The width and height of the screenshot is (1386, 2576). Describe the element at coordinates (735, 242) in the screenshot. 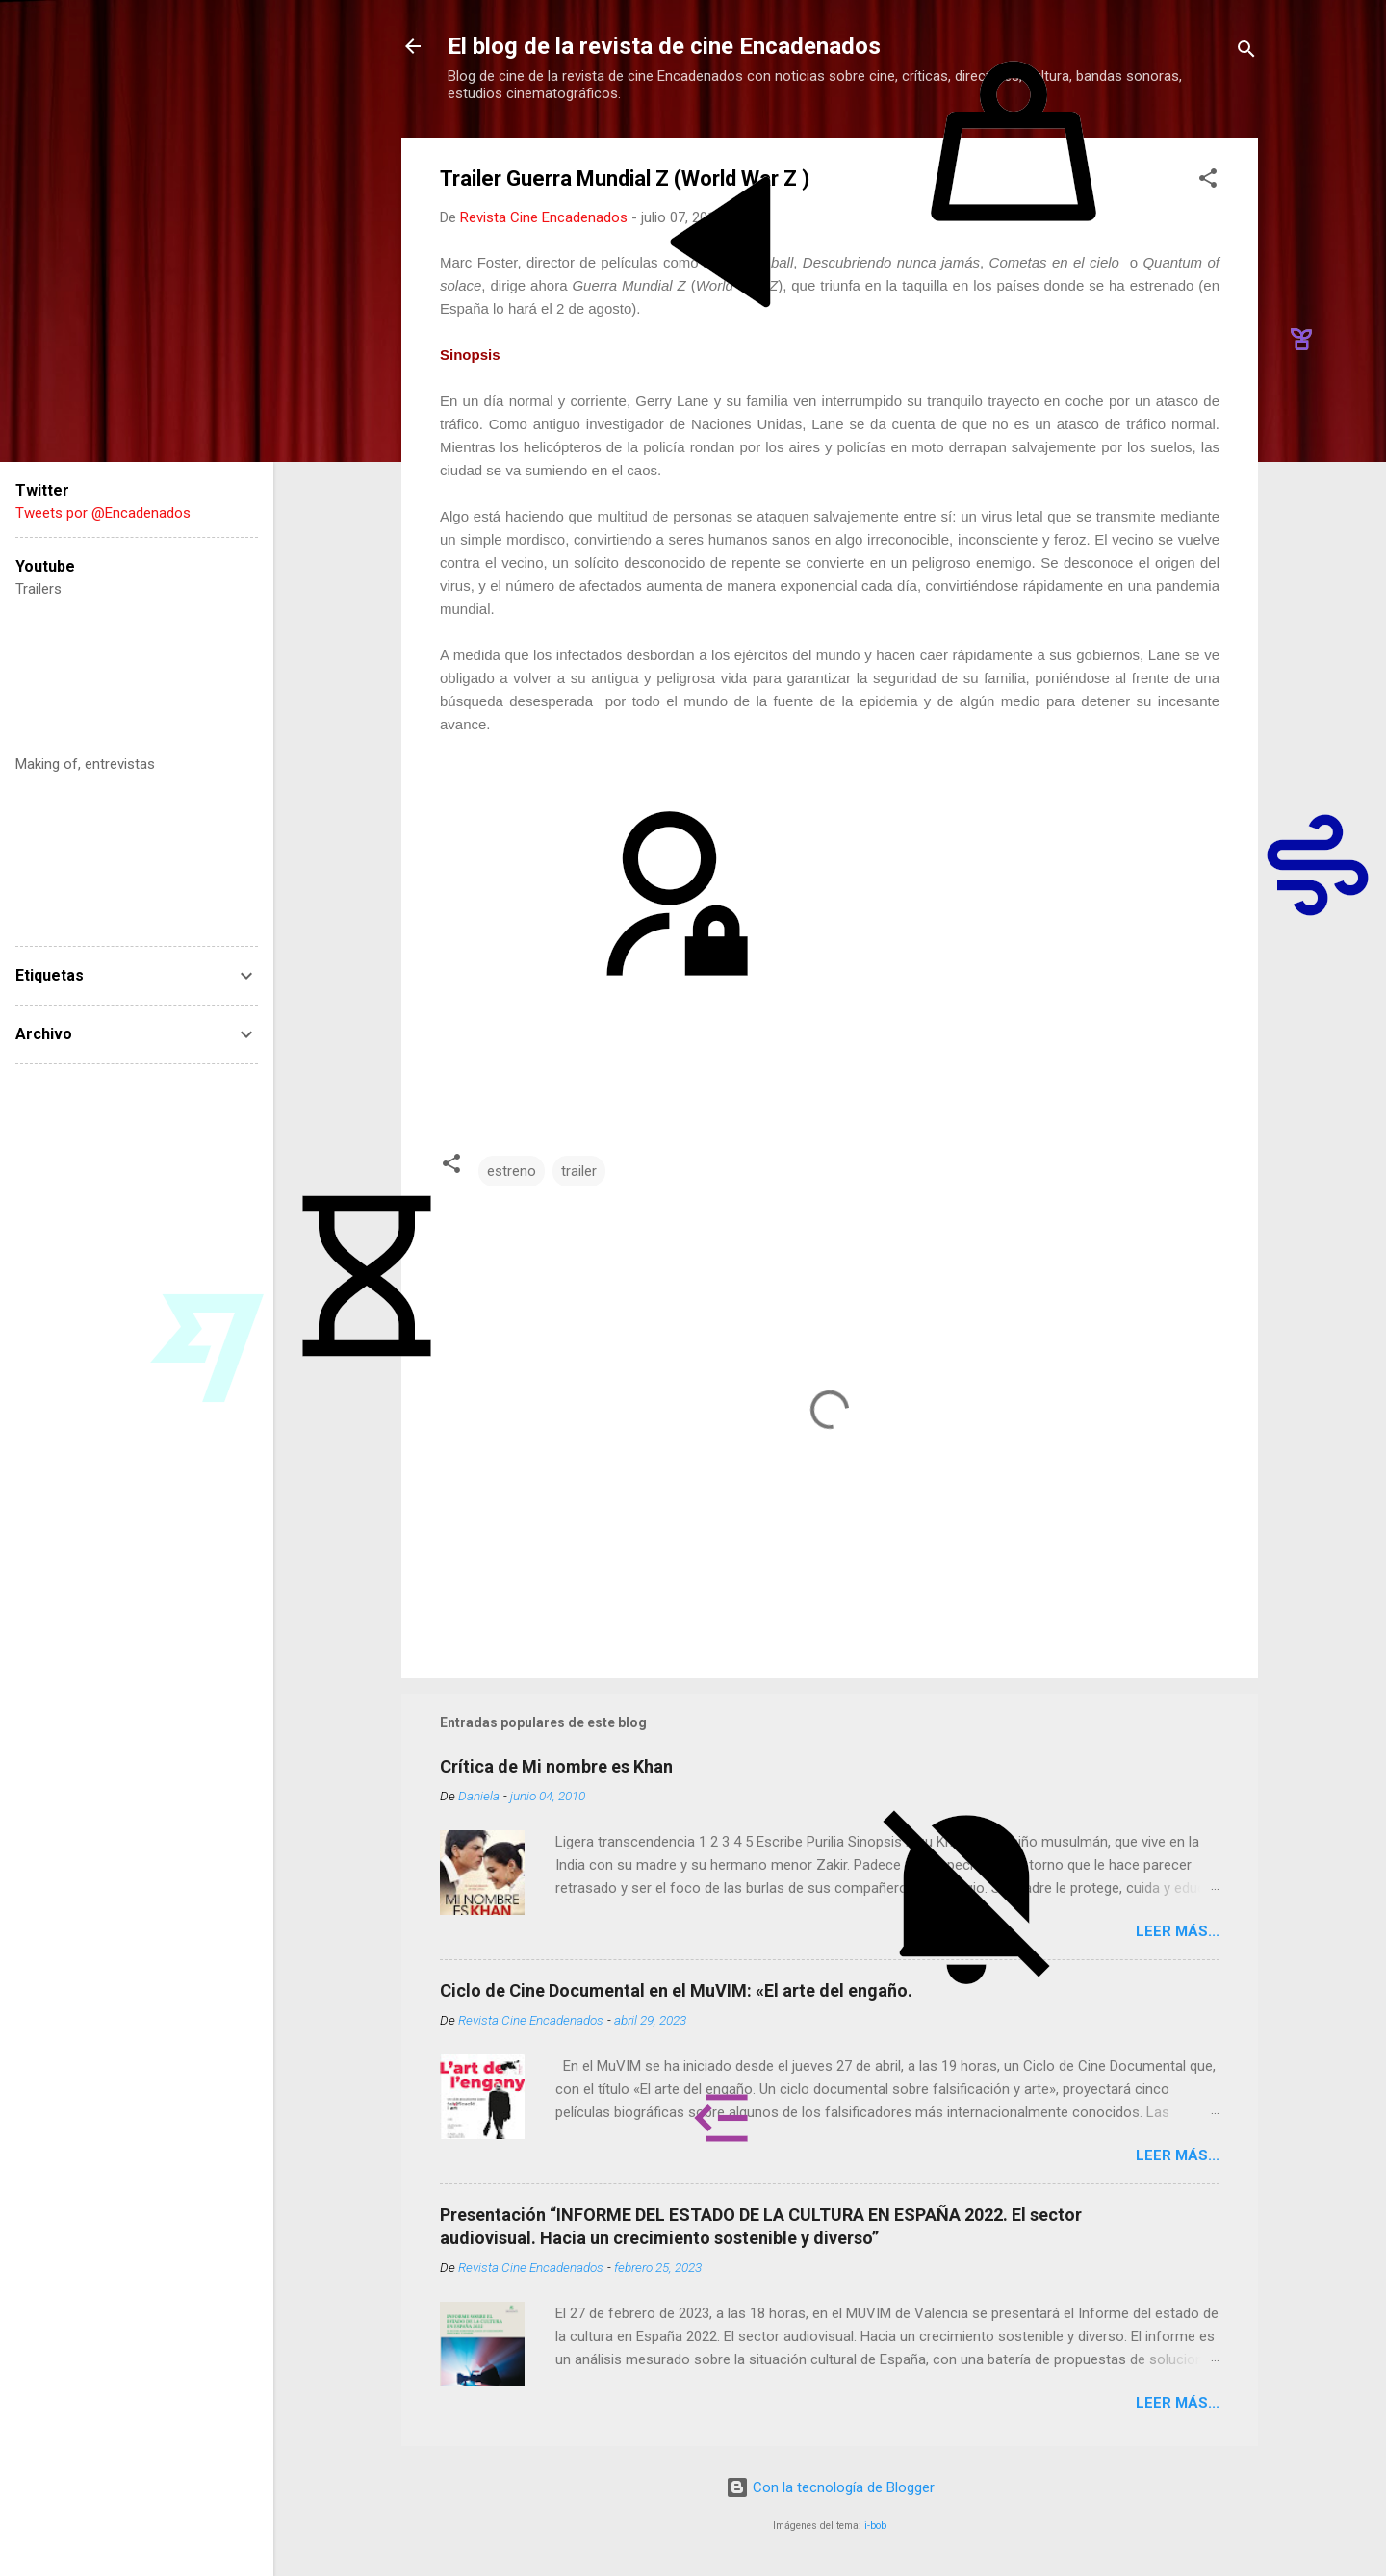

I see `play media in reverse` at that location.